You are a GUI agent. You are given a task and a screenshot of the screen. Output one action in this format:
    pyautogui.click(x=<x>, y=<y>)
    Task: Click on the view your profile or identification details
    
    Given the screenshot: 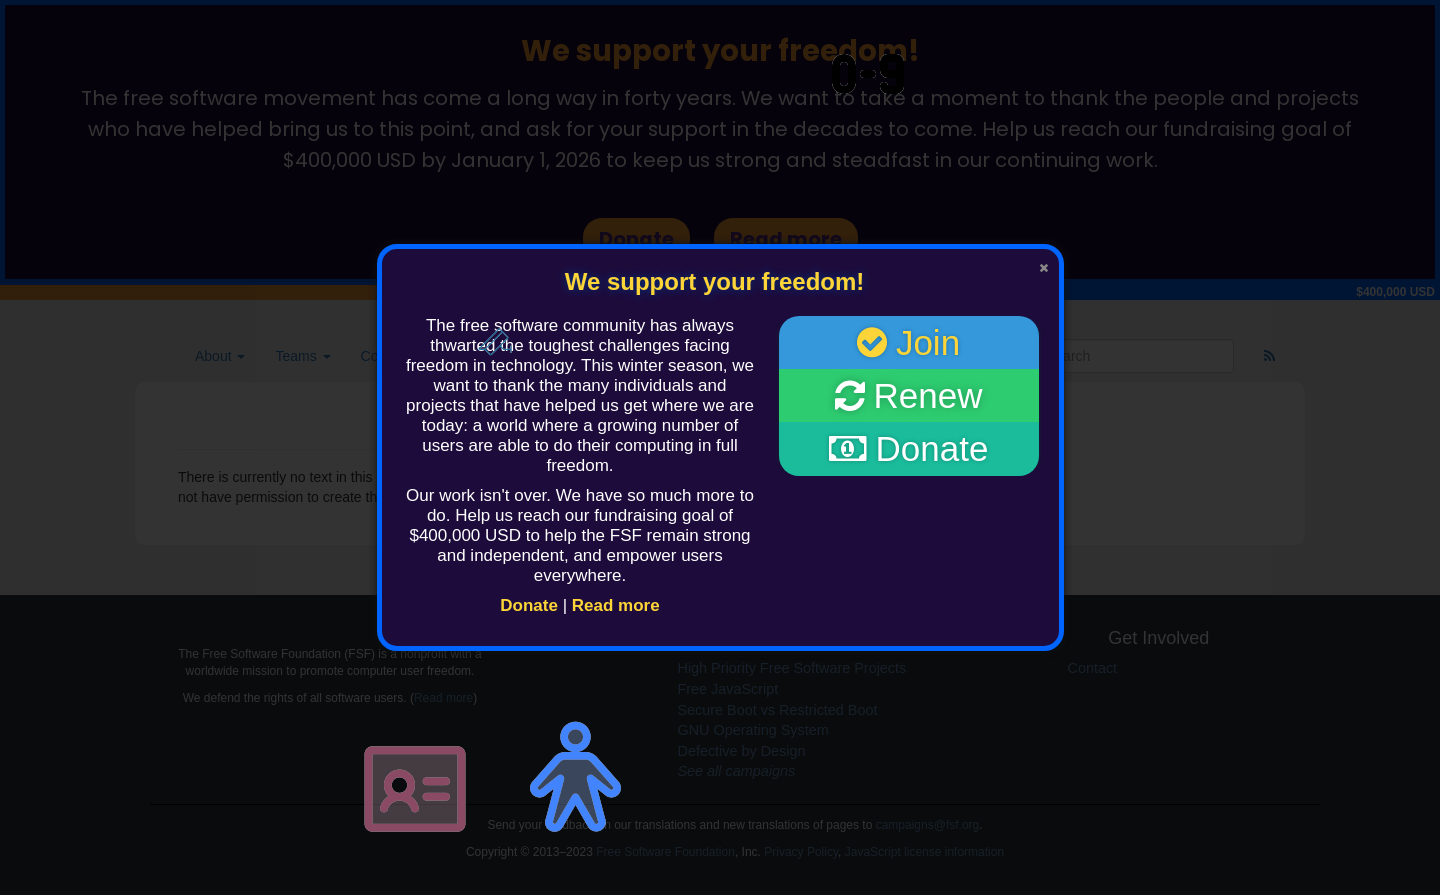 What is the action you would take?
    pyautogui.click(x=415, y=789)
    